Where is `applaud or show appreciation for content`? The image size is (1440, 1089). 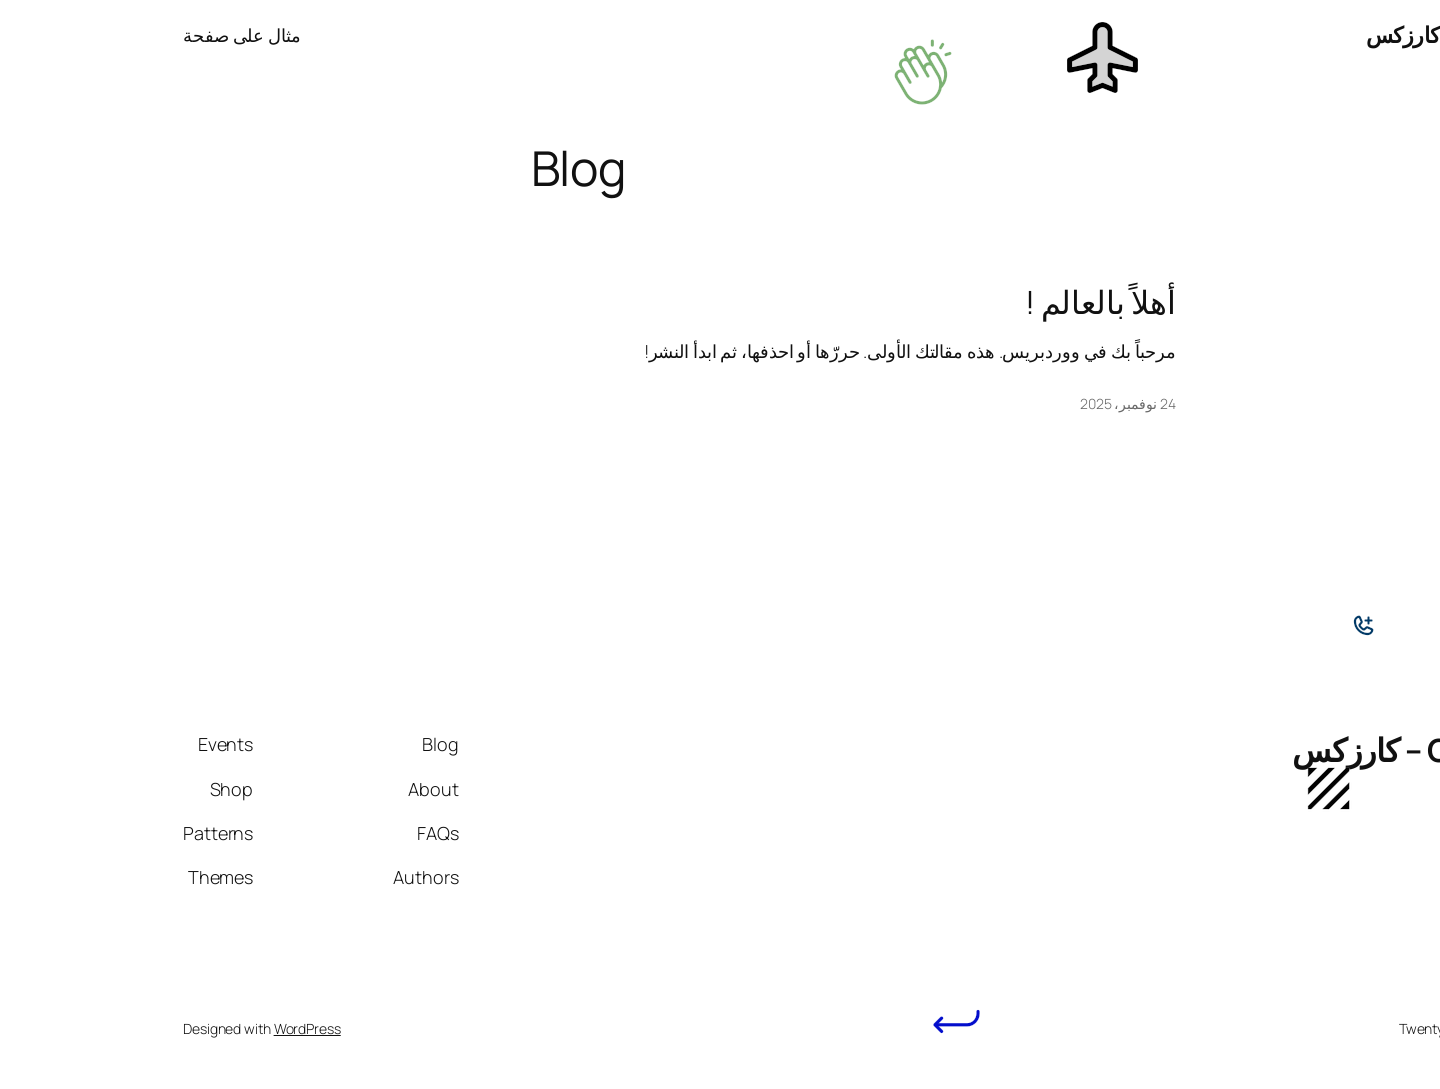 applaud or show appreciation for content is located at coordinates (922, 72).